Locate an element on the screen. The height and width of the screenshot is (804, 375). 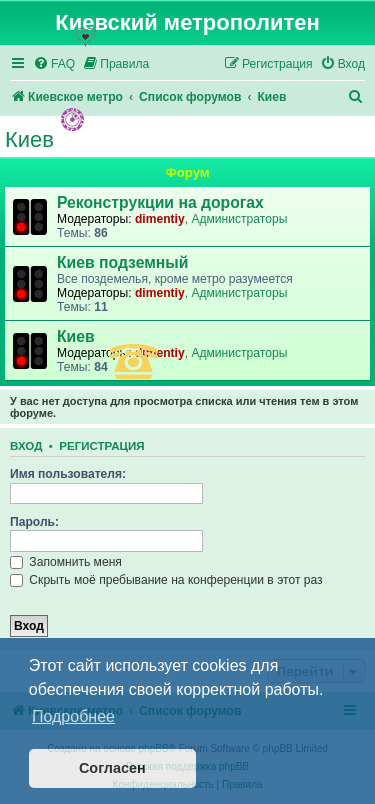
access eye maze puzzle or minigame is located at coordinates (72, 119).